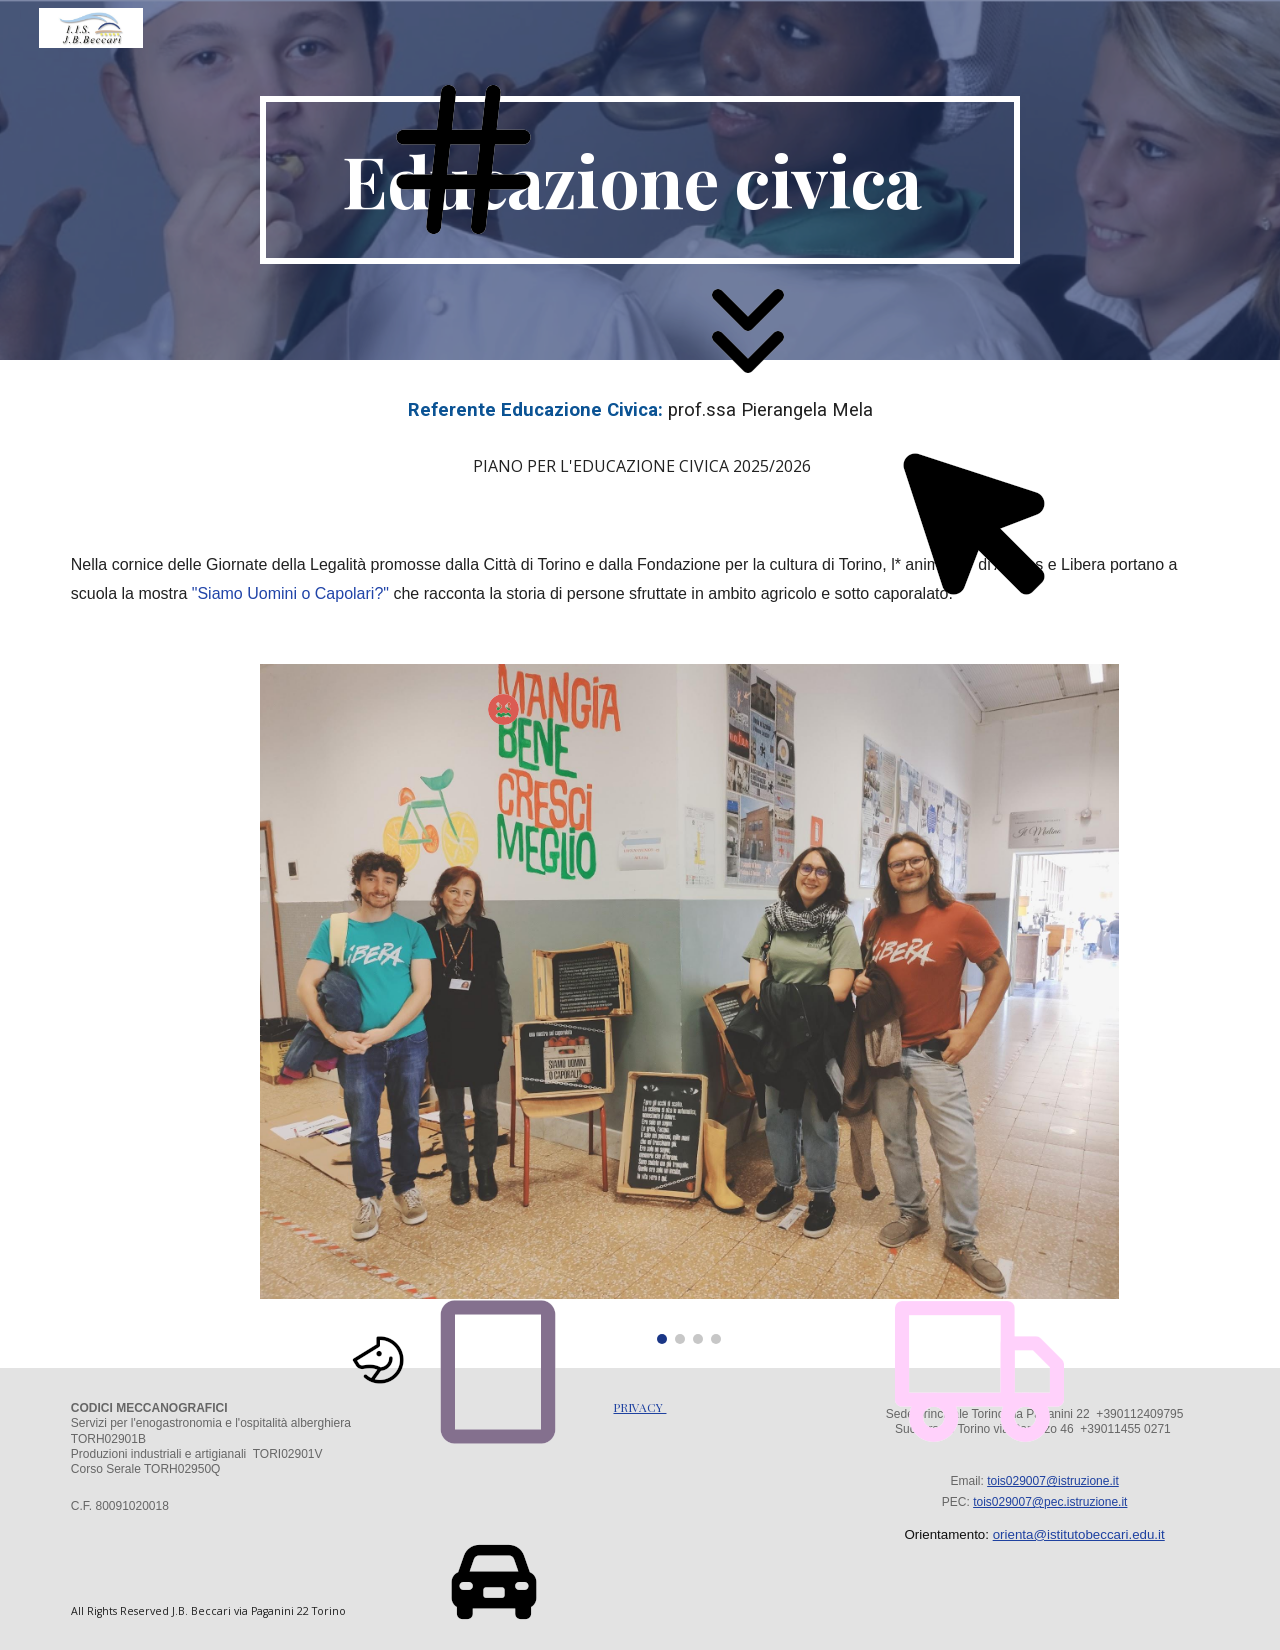 The width and height of the screenshot is (1280, 1650). What do you see at coordinates (498, 1372) in the screenshot?
I see `switch to single column layout` at bounding box center [498, 1372].